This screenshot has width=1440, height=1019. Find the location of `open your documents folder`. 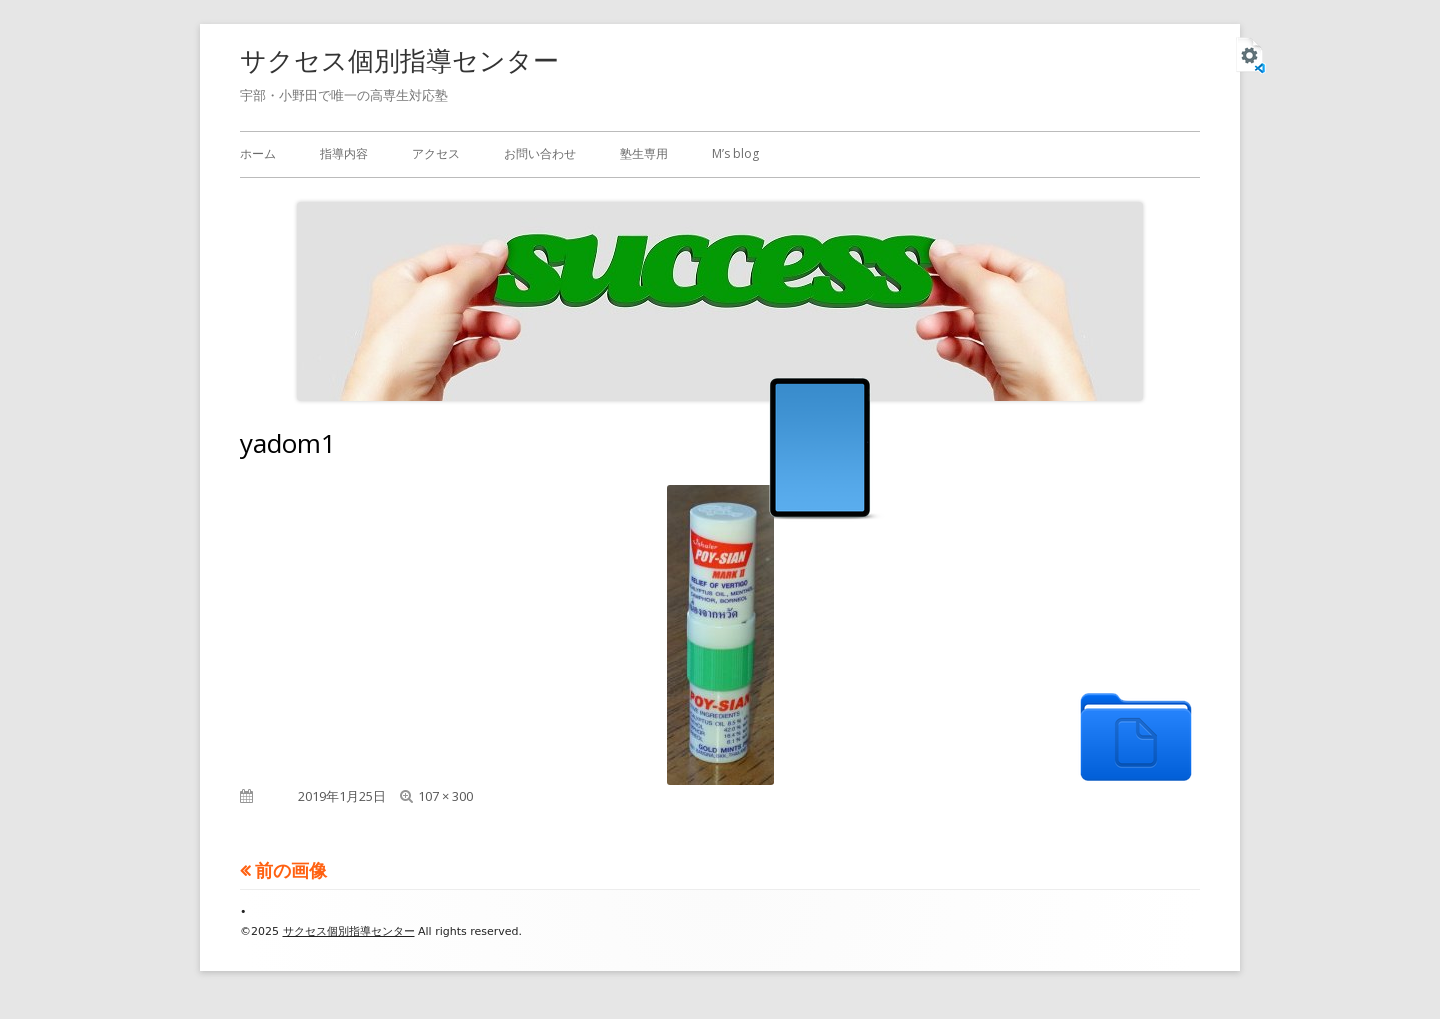

open your documents folder is located at coordinates (1136, 737).